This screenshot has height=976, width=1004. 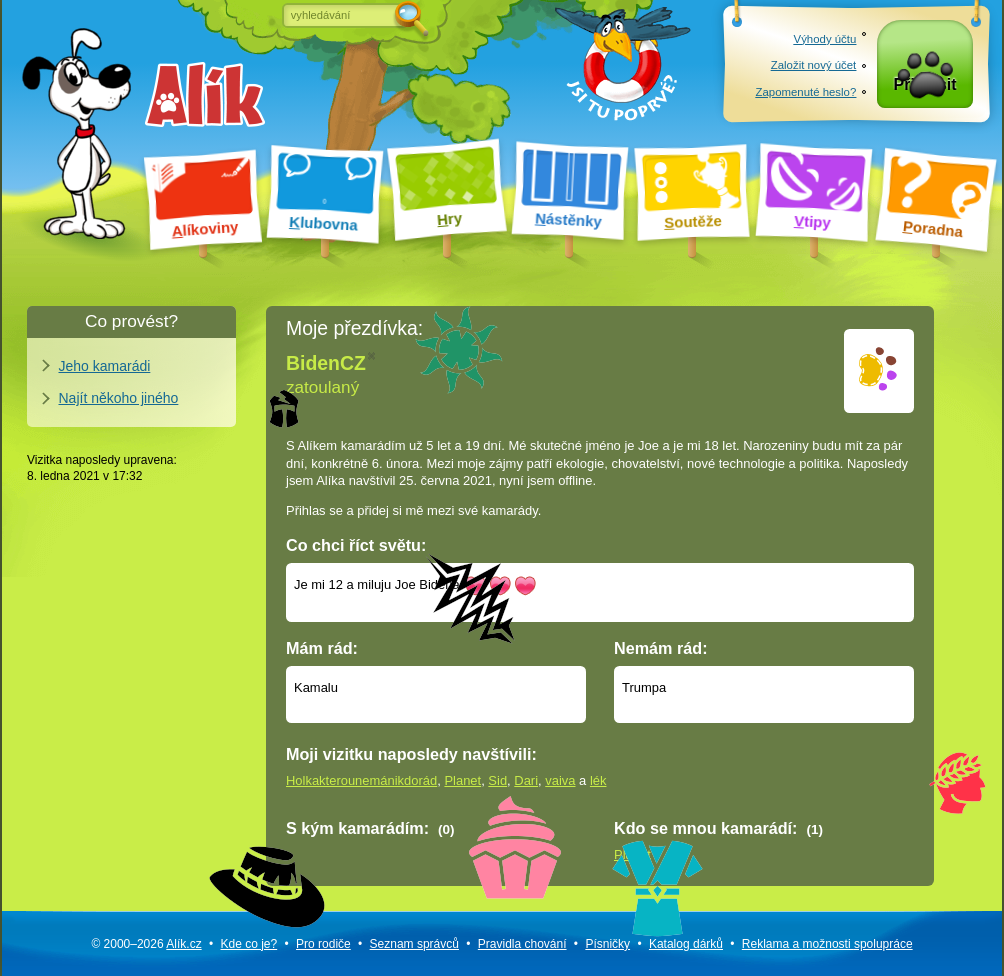 What do you see at coordinates (470, 598) in the screenshot?
I see `indicates electrical frequency or power level` at bounding box center [470, 598].